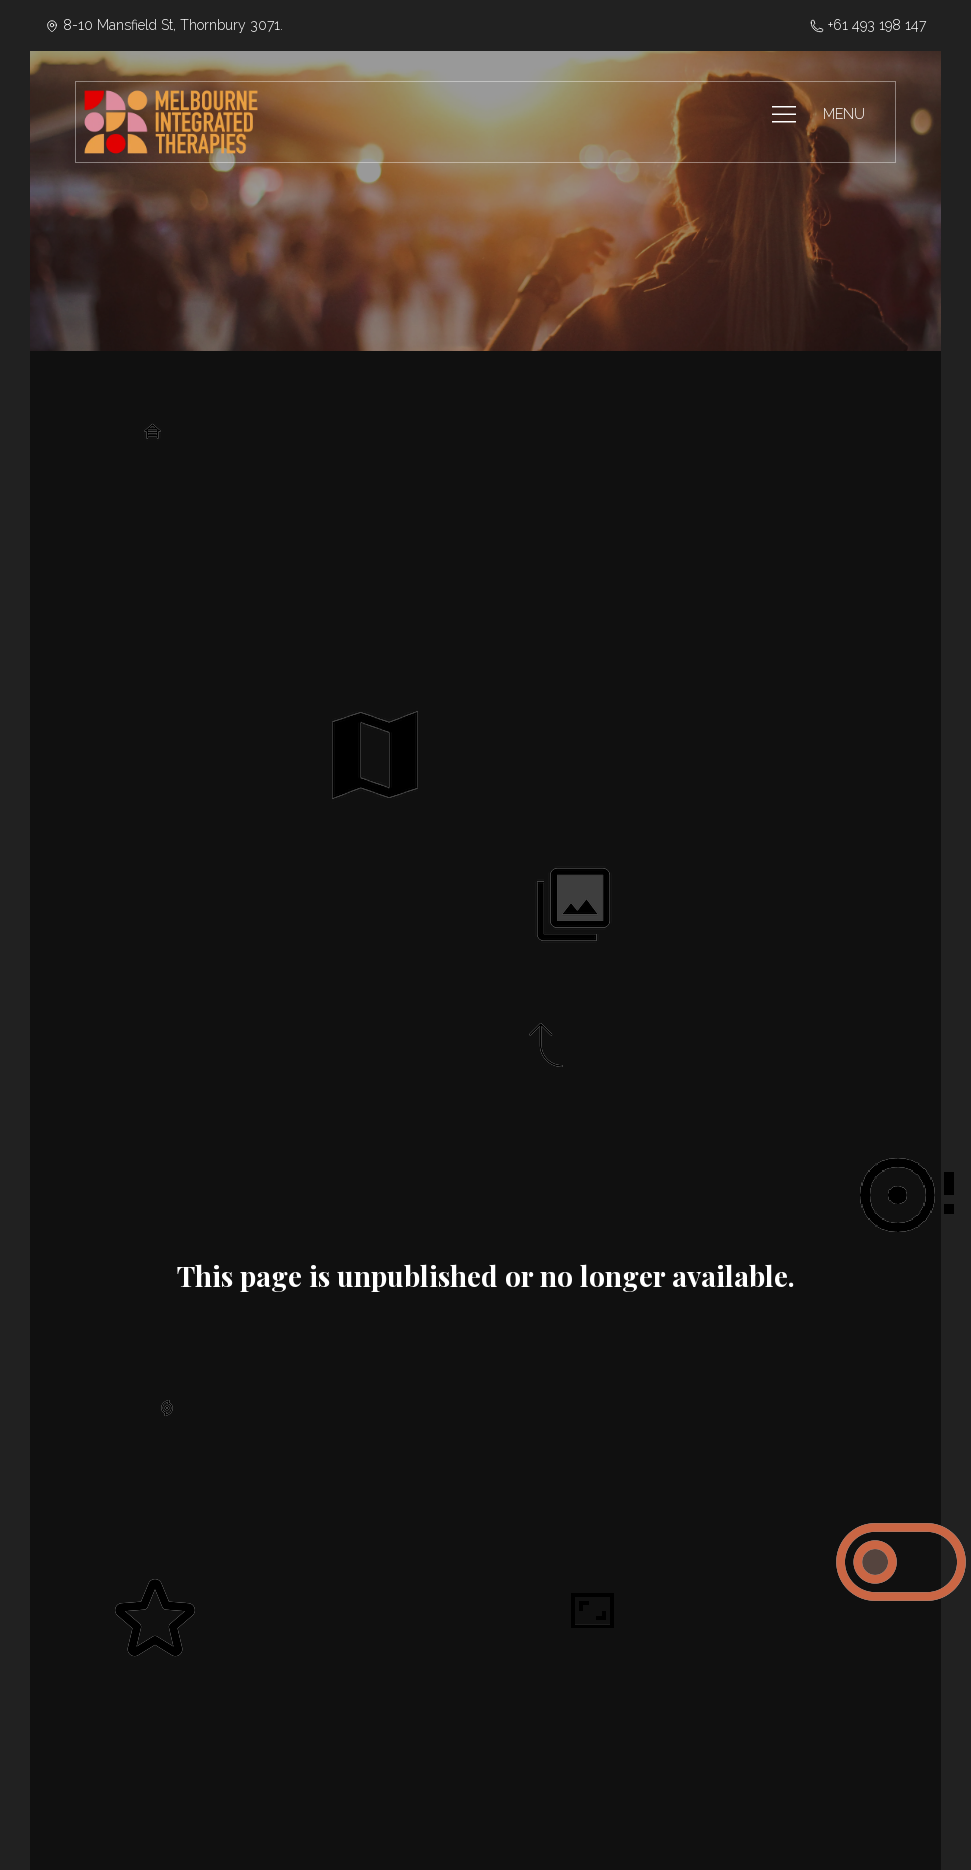 The width and height of the screenshot is (971, 1870). I want to click on view map, so click(375, 755).